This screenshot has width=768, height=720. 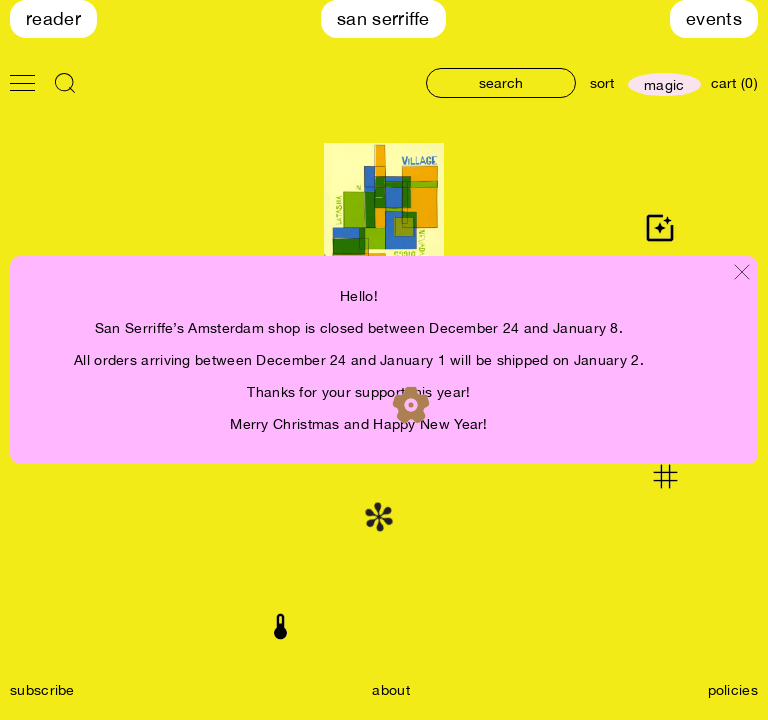 What do you see at coordinates (411, 405) in the screenshot?
I see `open settings menu` at bounding box center [411, 405].